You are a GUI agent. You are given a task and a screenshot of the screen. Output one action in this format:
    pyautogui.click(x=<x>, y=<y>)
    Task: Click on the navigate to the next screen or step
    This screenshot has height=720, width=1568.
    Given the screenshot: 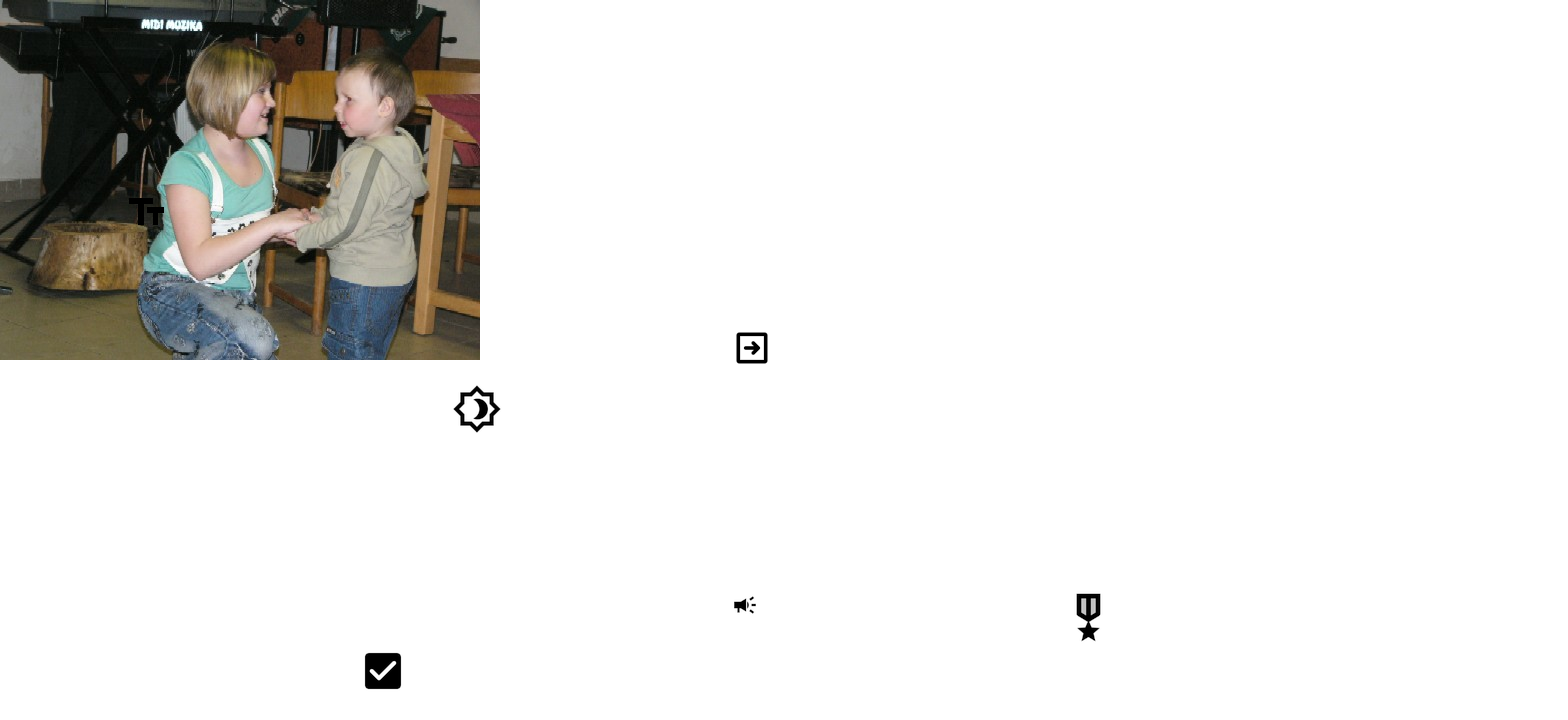 What is the action you would take?
    pyautogui.click(x=752, y=348)
    